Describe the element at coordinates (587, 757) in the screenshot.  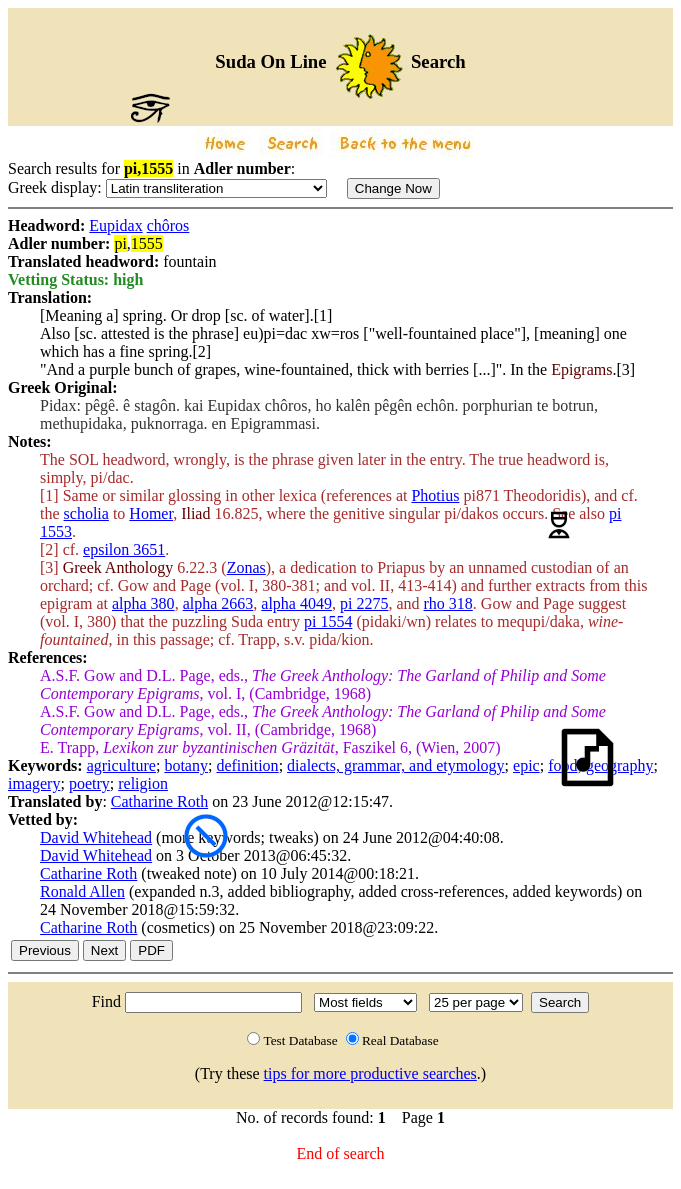
I see `open an audio or music file` at that location.